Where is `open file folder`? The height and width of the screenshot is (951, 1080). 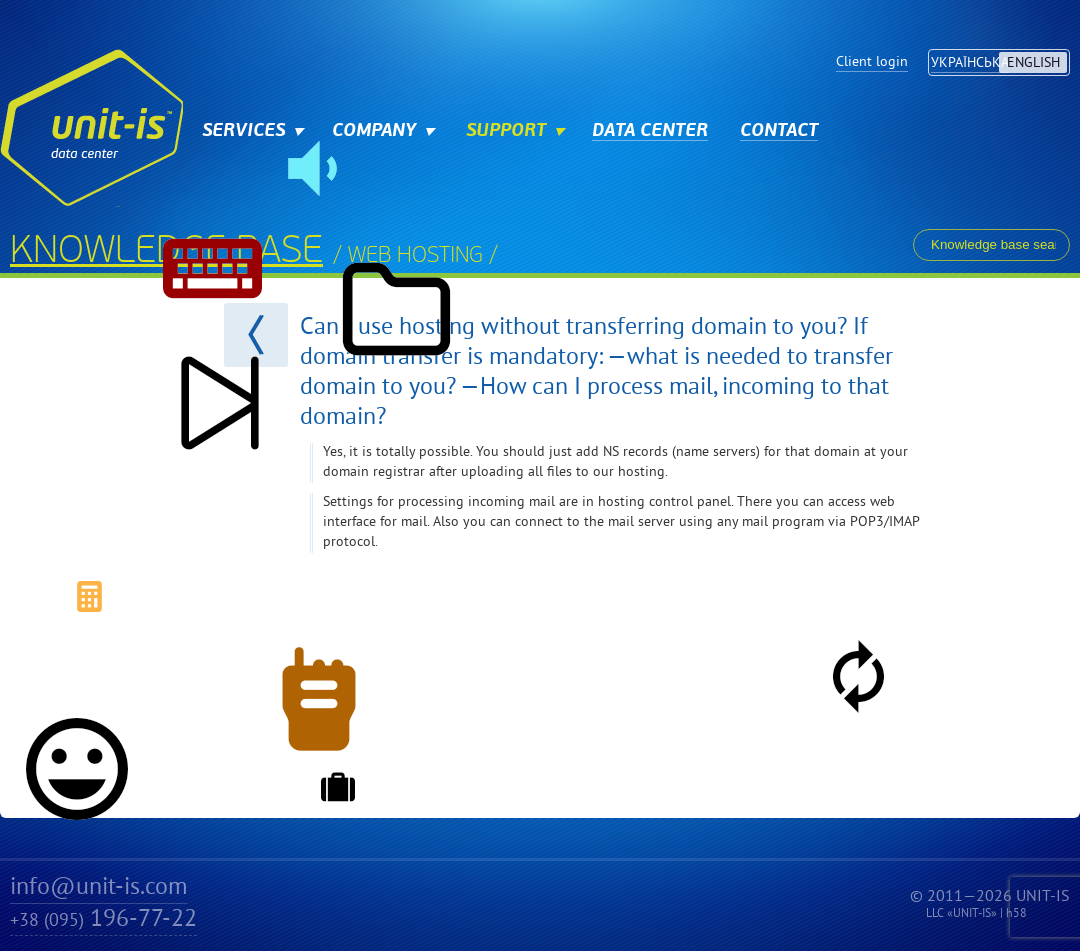
open file folder is located at coordinates (396, 311).